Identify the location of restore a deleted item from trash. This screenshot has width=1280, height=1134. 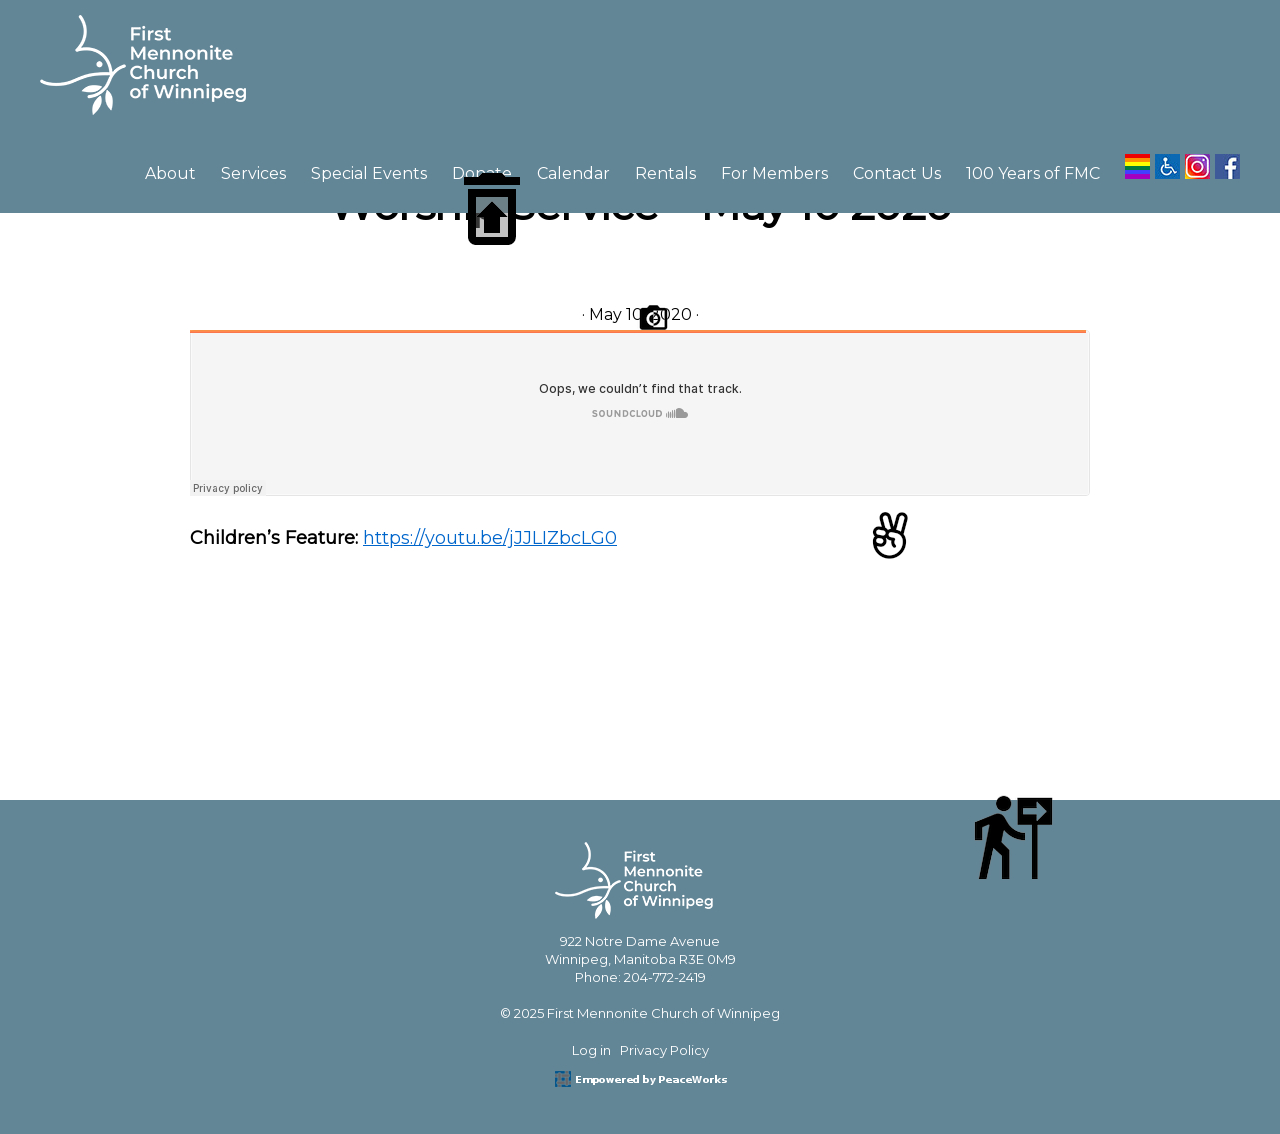
(492, 209).